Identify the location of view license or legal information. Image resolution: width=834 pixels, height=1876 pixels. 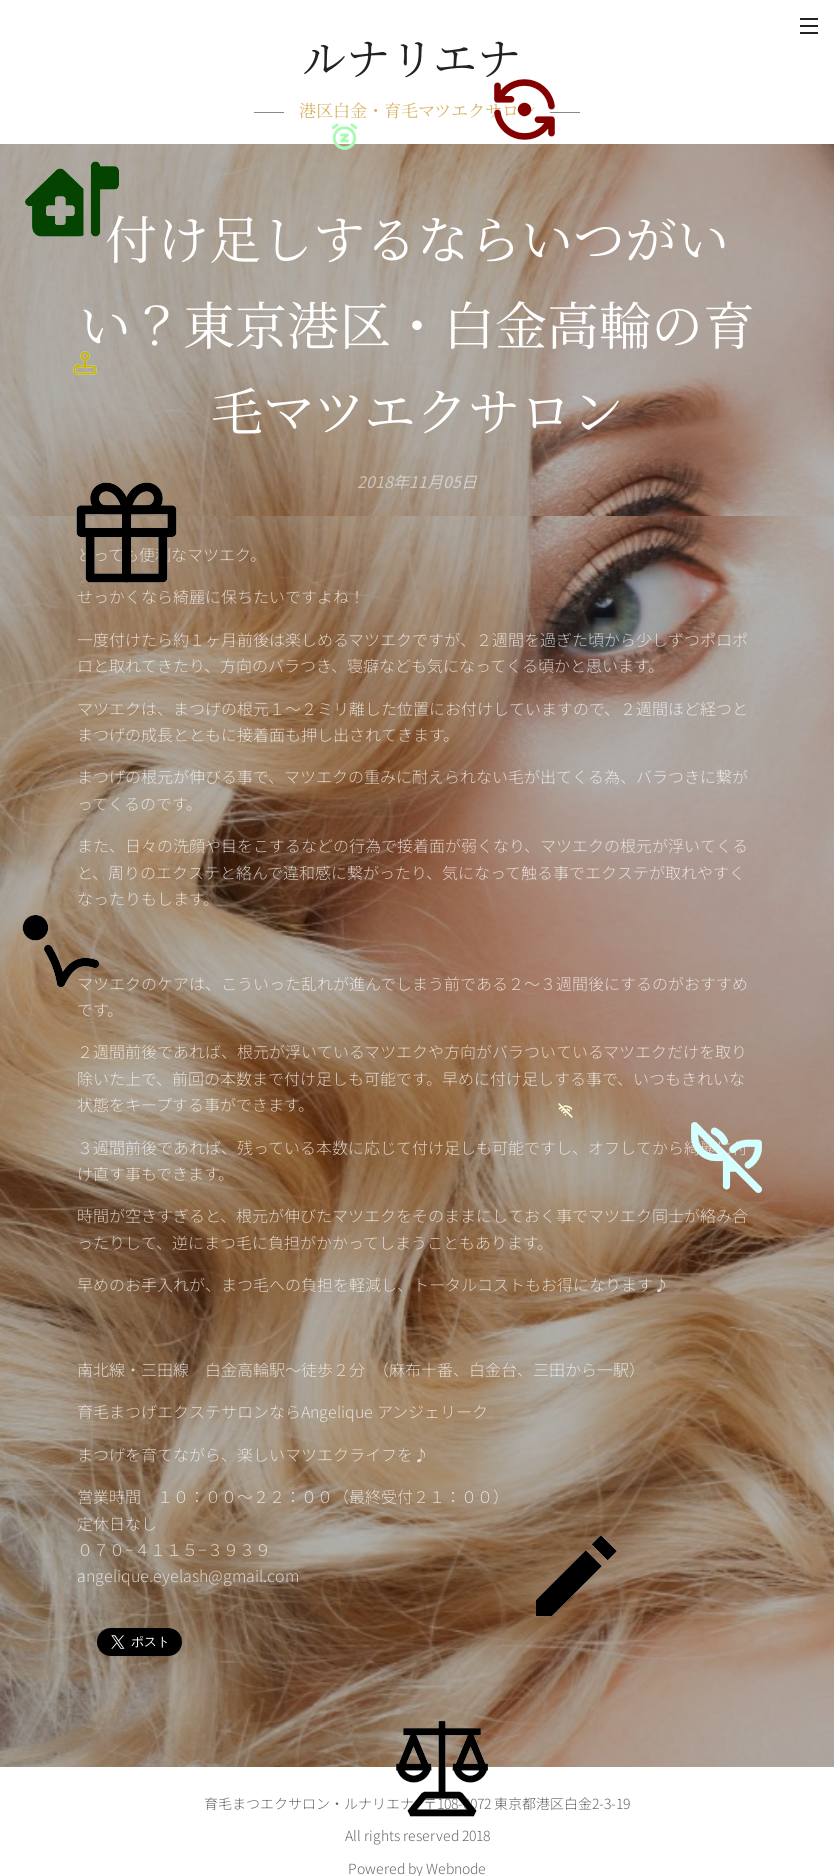
(438, 1770).